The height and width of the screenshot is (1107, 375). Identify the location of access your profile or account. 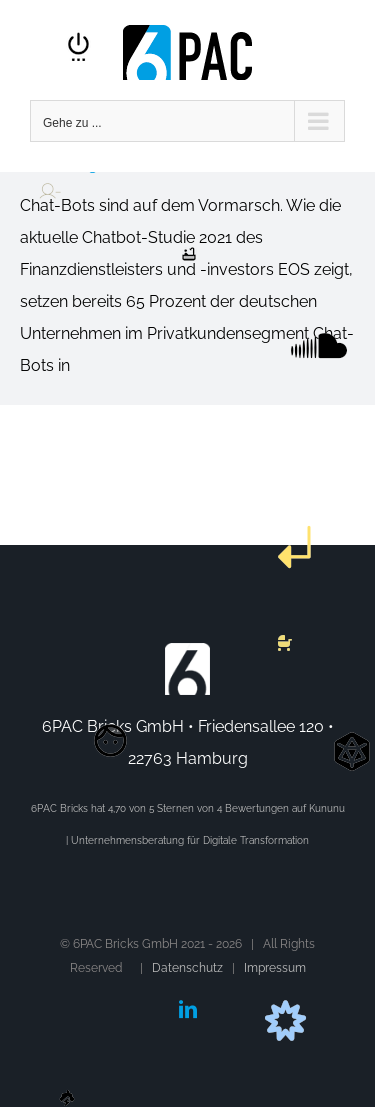
(110, 740).